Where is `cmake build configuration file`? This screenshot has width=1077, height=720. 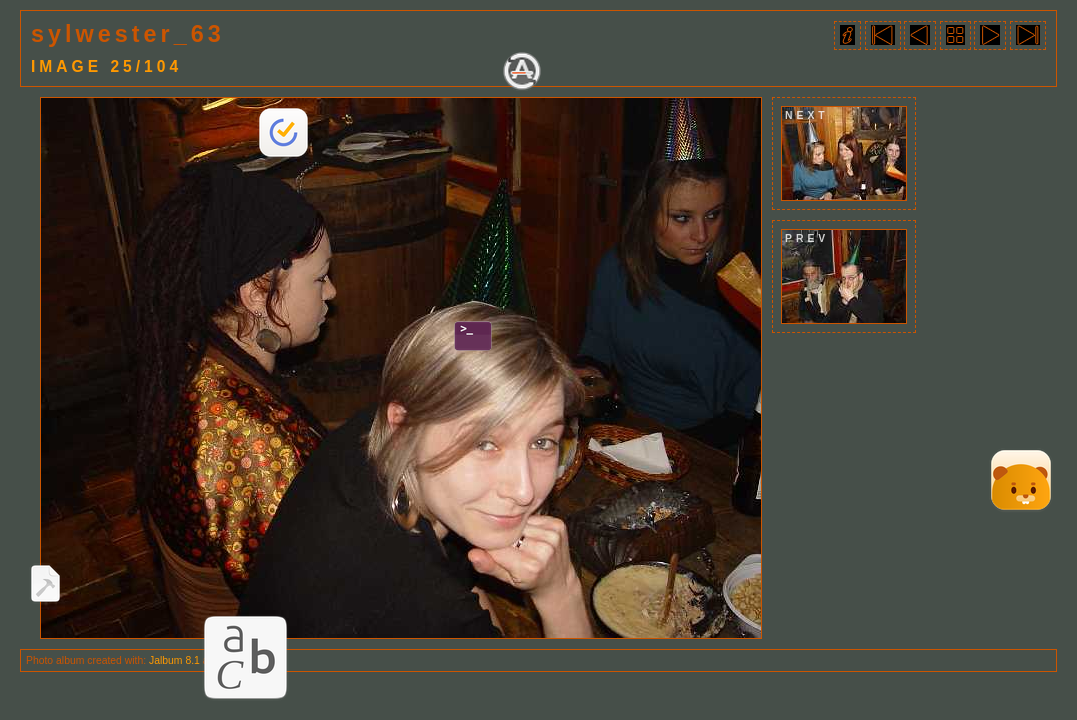
cmake build configuration file is located at coordinates (45, 583).